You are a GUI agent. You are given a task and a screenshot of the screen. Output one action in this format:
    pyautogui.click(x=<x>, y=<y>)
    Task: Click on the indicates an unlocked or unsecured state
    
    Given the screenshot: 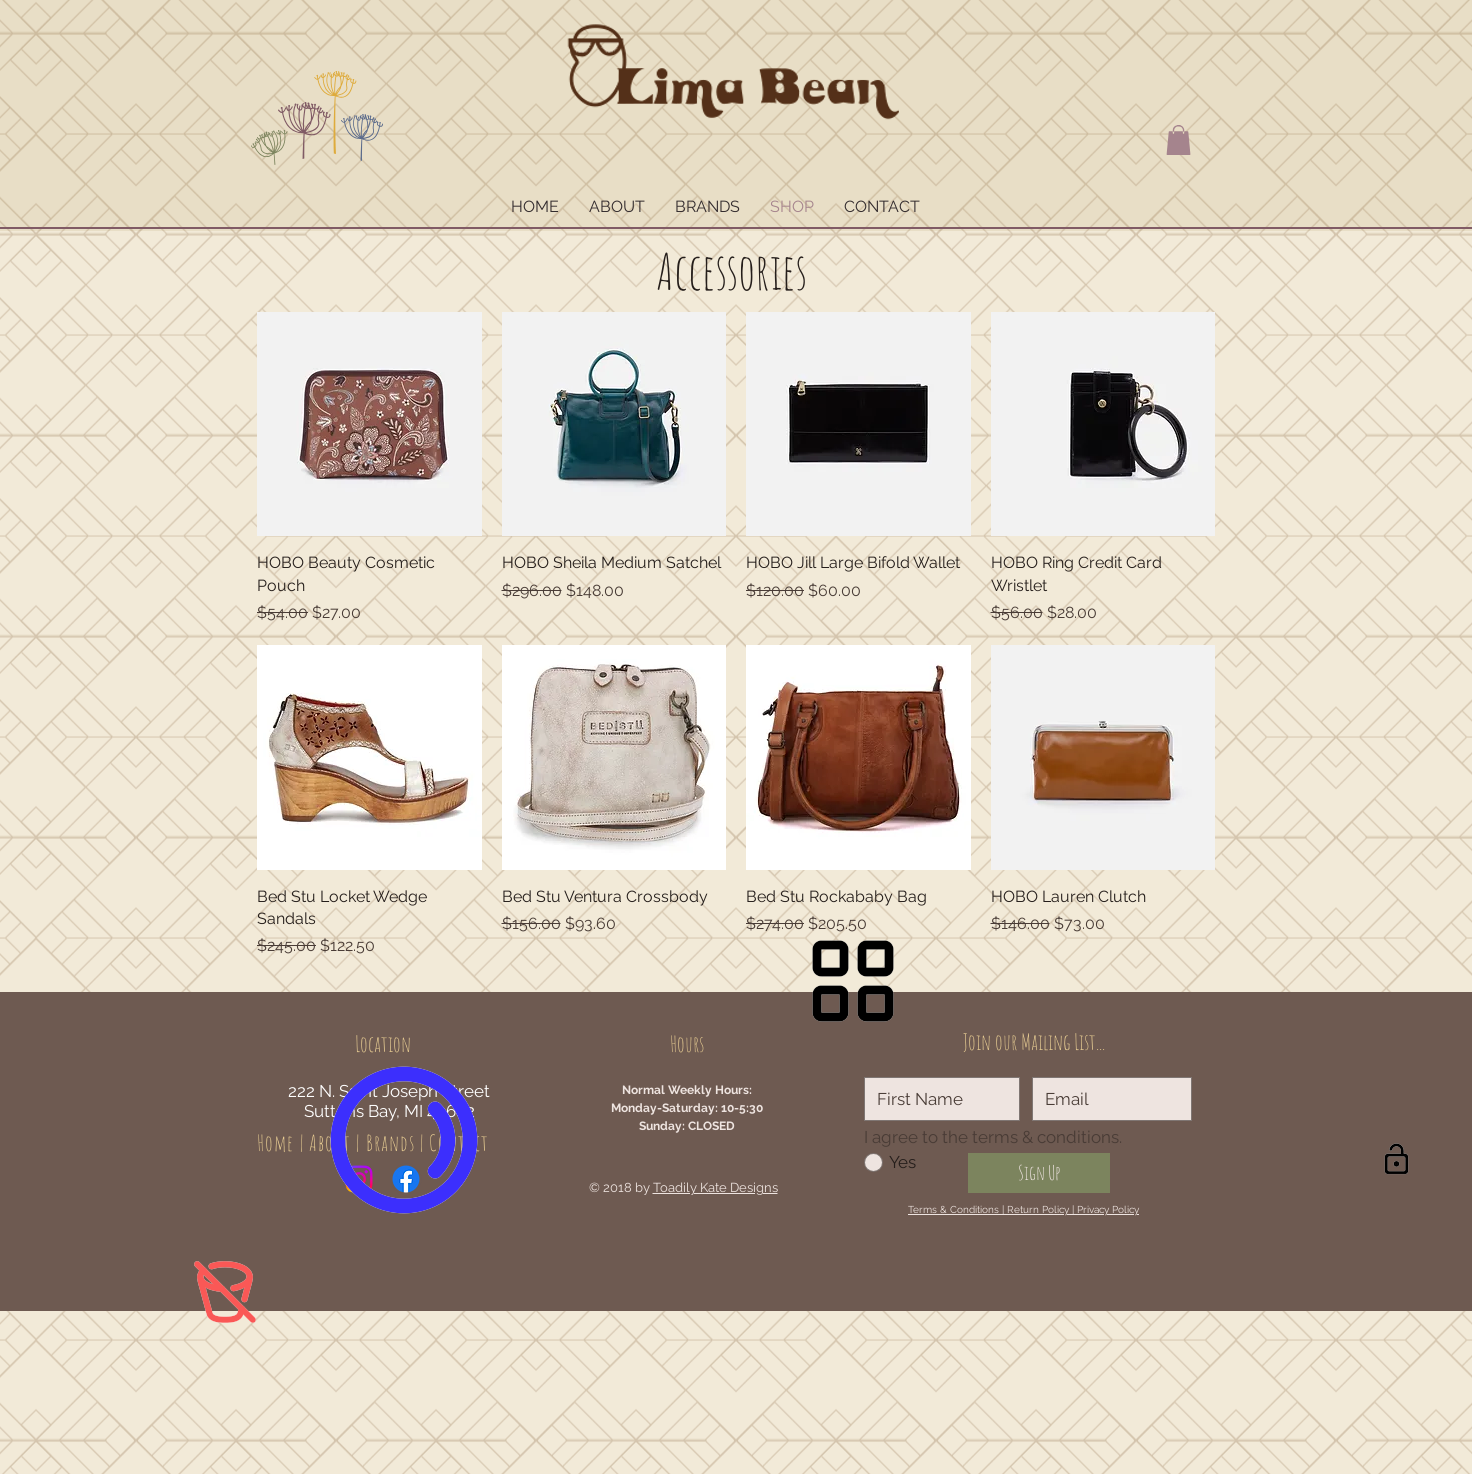 What is the action you would take?
    pyautogui.click(x=1396, y=1159)
    